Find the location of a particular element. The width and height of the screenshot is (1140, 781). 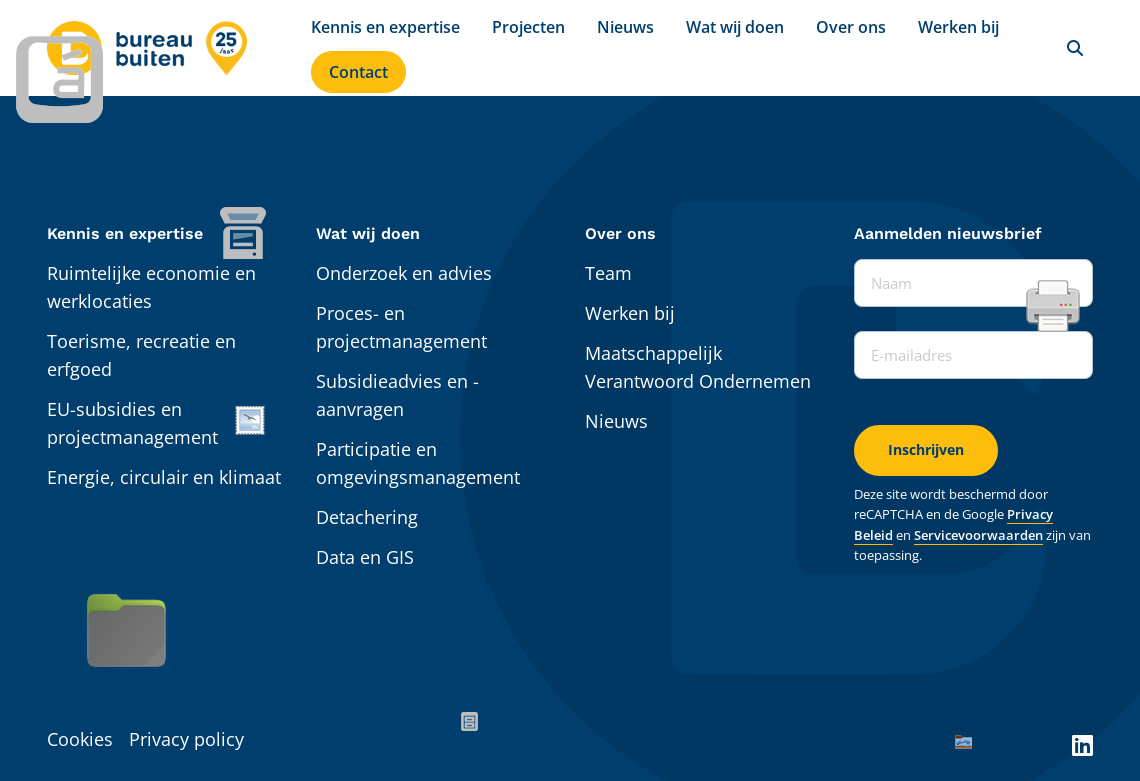

scan a document or image is located at coordinates (243, 233).